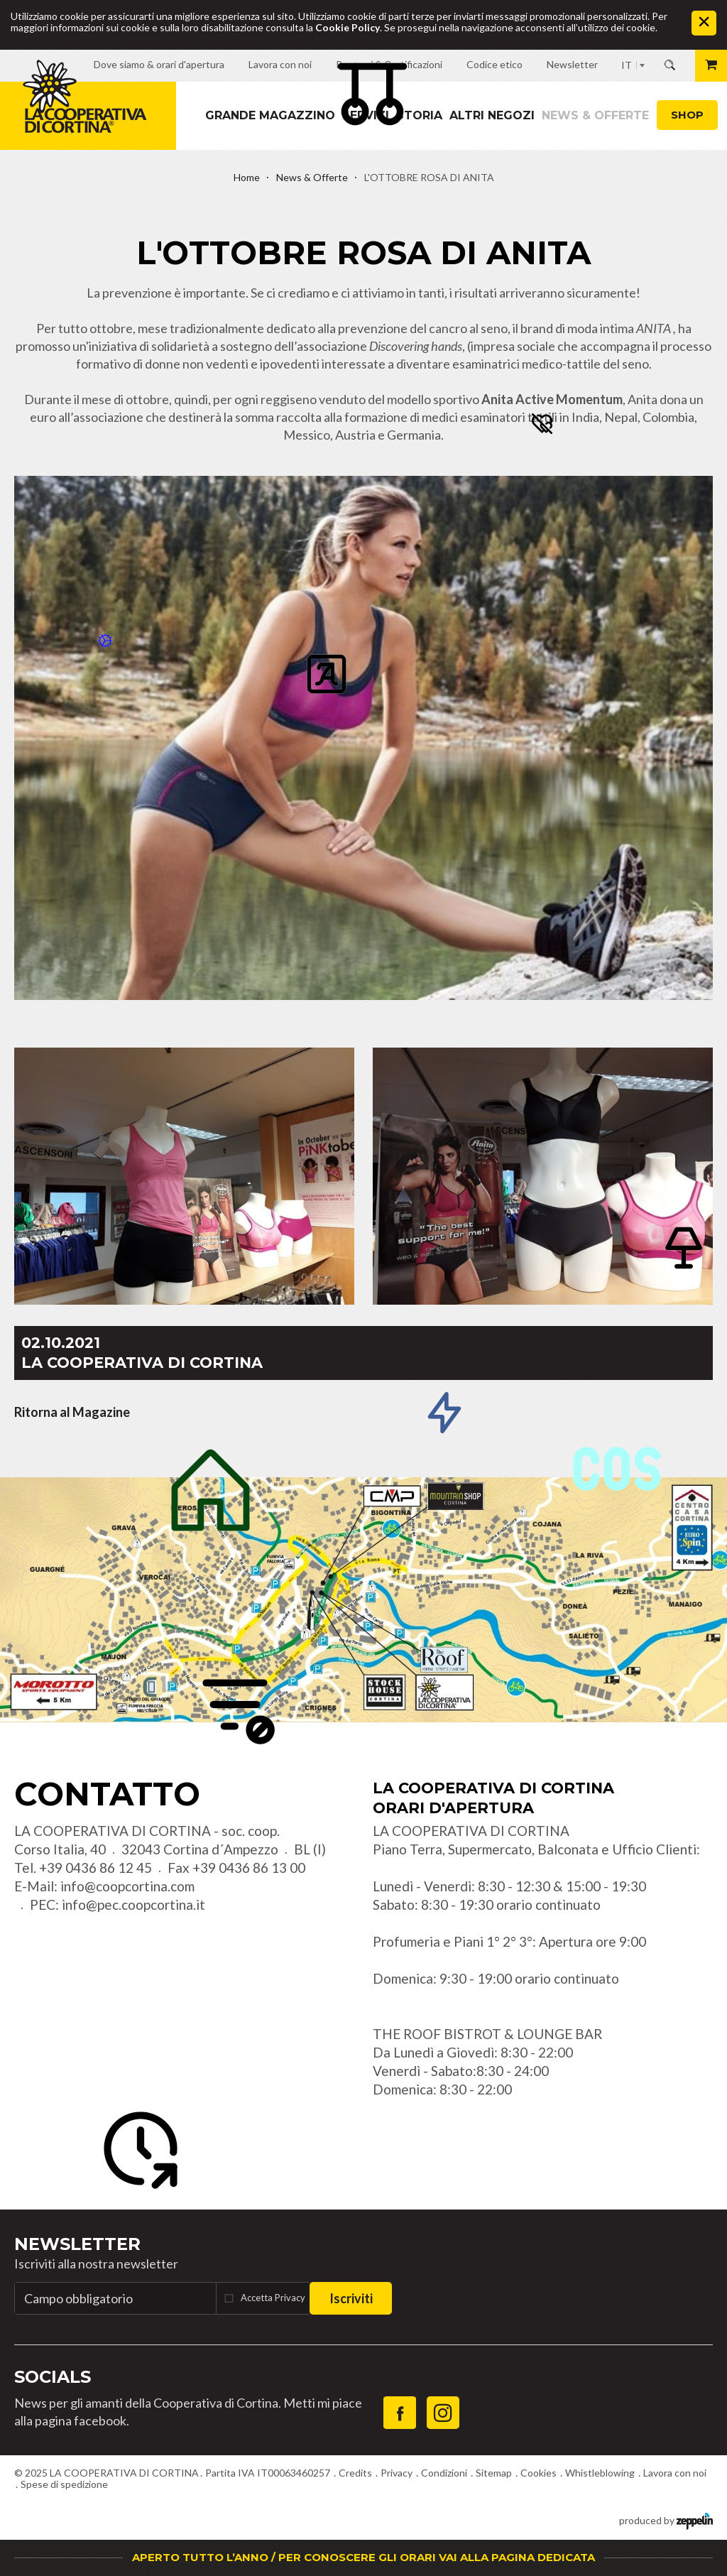 The height and width of the screenshot is (2576, 727). What do you see at coordinates (210, 1491) in the screenshot?
I see `navigate to home screen` at bounding box center [210, 1491].